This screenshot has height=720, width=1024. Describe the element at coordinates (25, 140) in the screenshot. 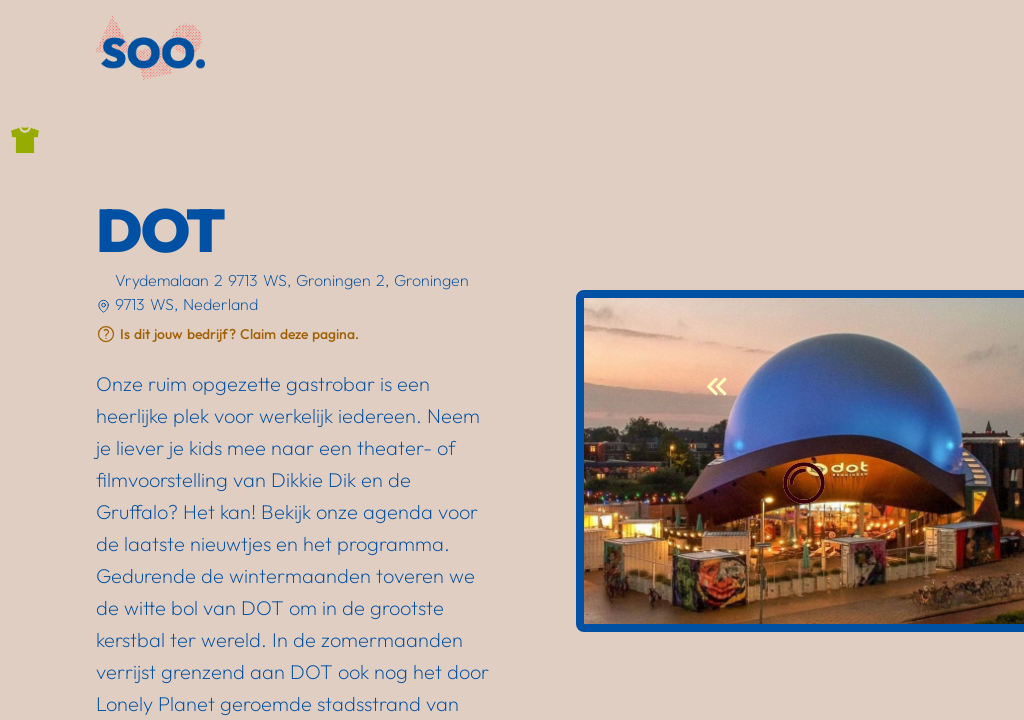

I see `browse clothing or apparel items` at that location.